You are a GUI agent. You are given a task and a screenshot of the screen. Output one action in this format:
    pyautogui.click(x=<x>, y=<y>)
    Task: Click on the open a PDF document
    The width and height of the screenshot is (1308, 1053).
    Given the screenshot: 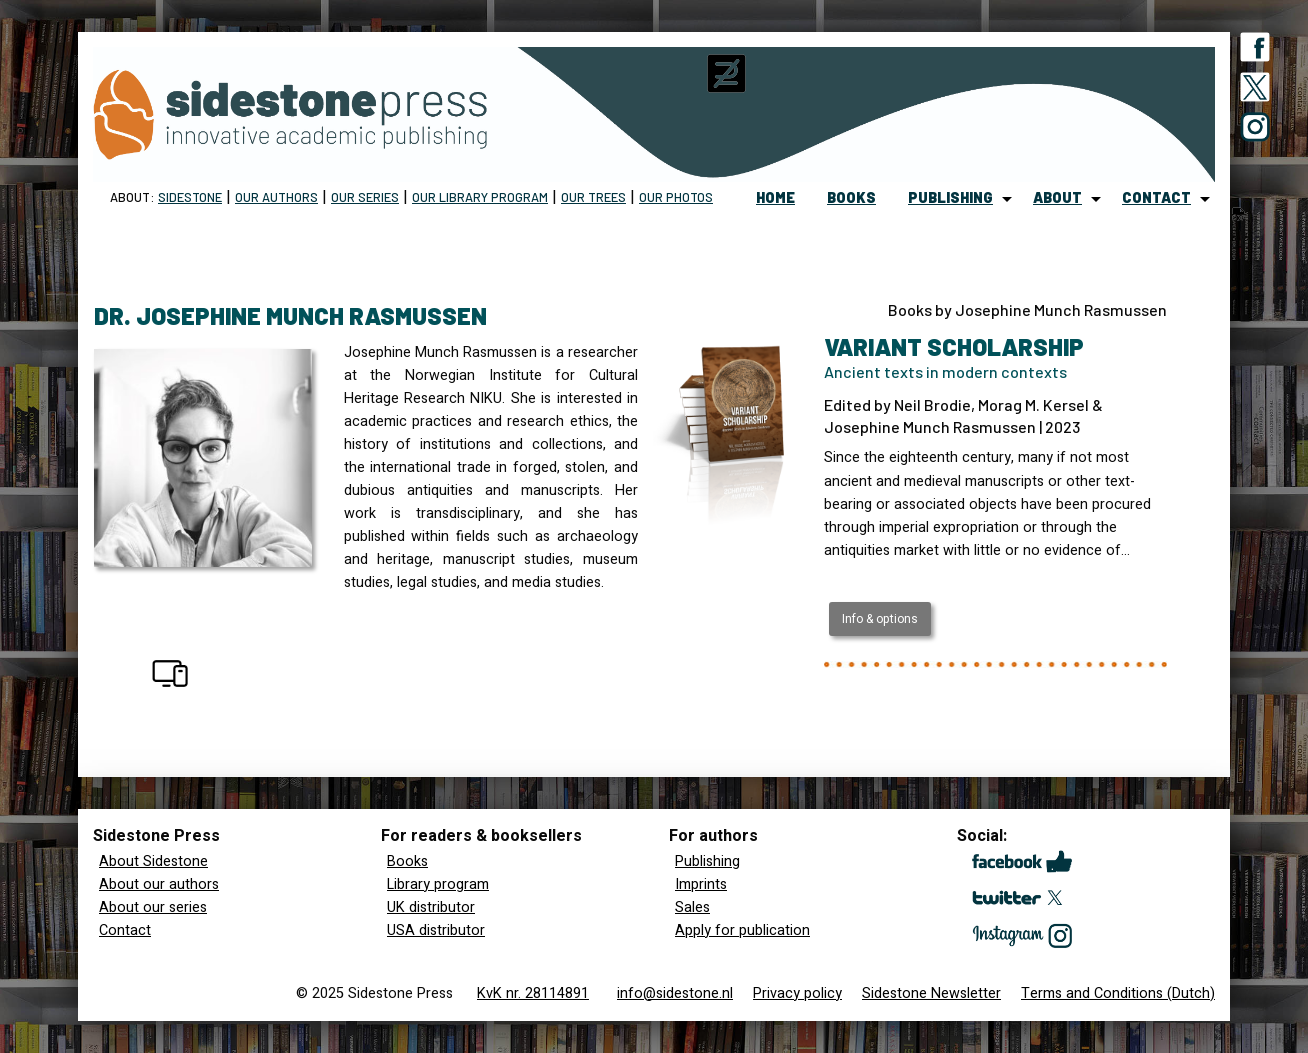 What is the action you would take?
    pyautogui.click(x=1238, y=214)
    